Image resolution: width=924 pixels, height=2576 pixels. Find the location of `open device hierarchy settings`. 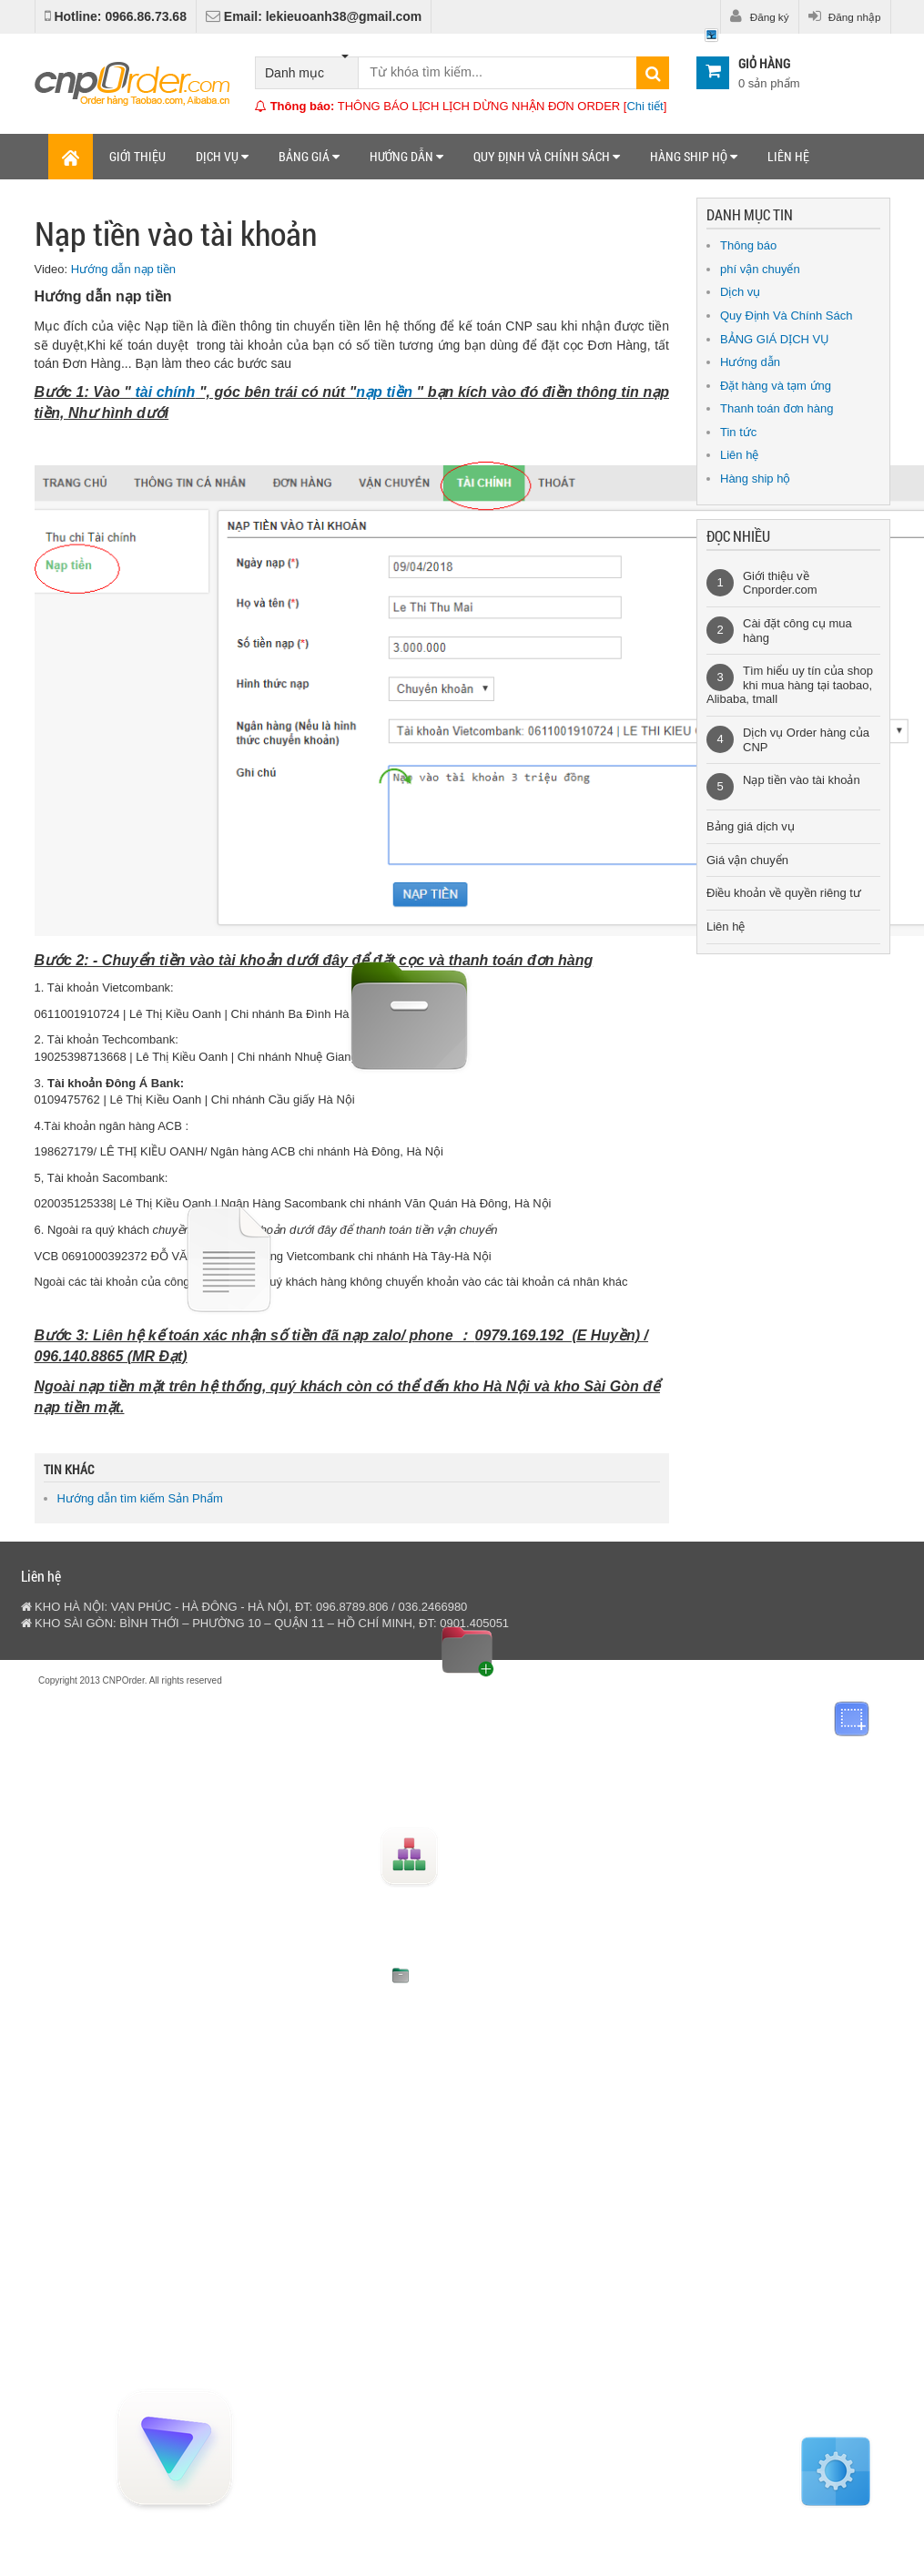

open device hierarchy settings is located at coordinates (409, 1856).